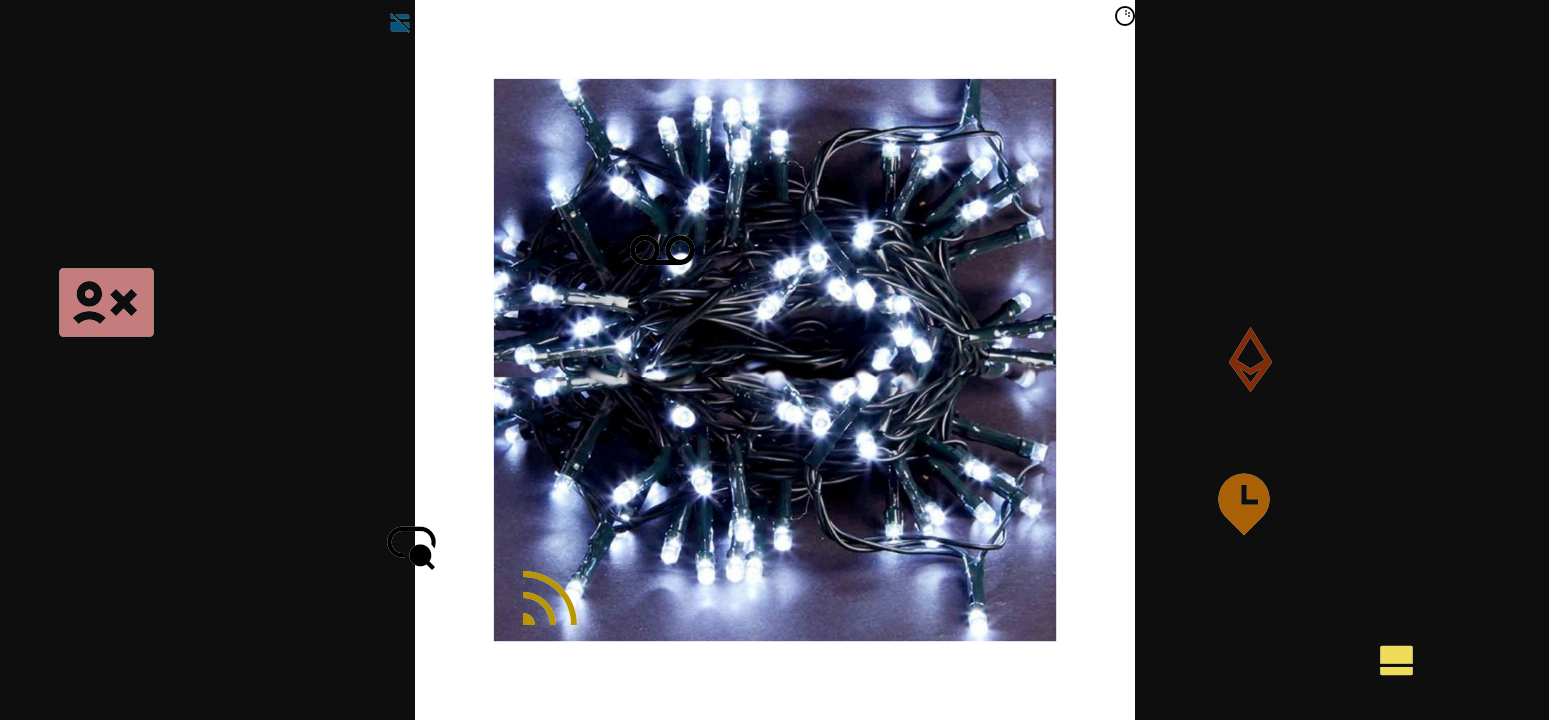 The width and height of the screenshot is (1549, 720). I want to click on view location history or past visits, so click(1244, 502).